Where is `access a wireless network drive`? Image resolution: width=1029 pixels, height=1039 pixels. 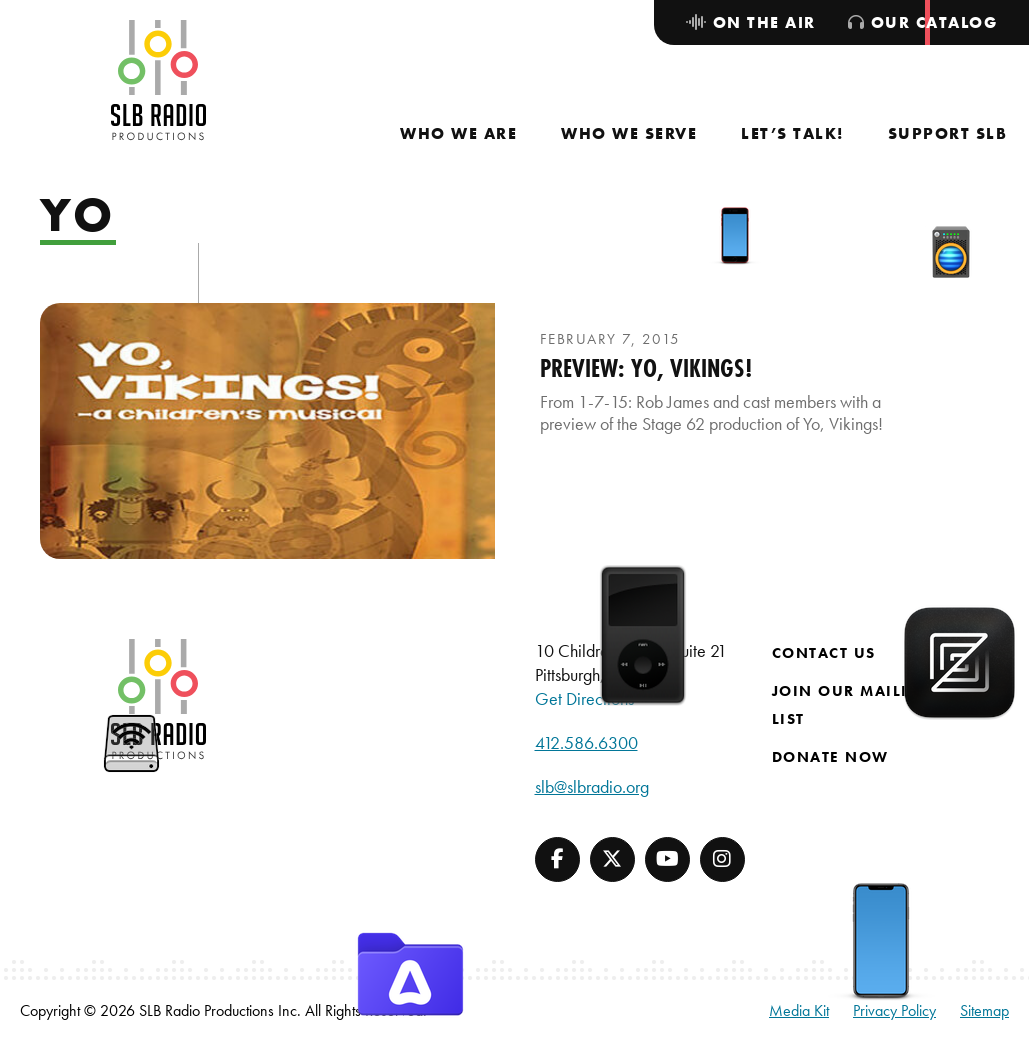
access a wireless network drive is located at coordinates (131, 743).